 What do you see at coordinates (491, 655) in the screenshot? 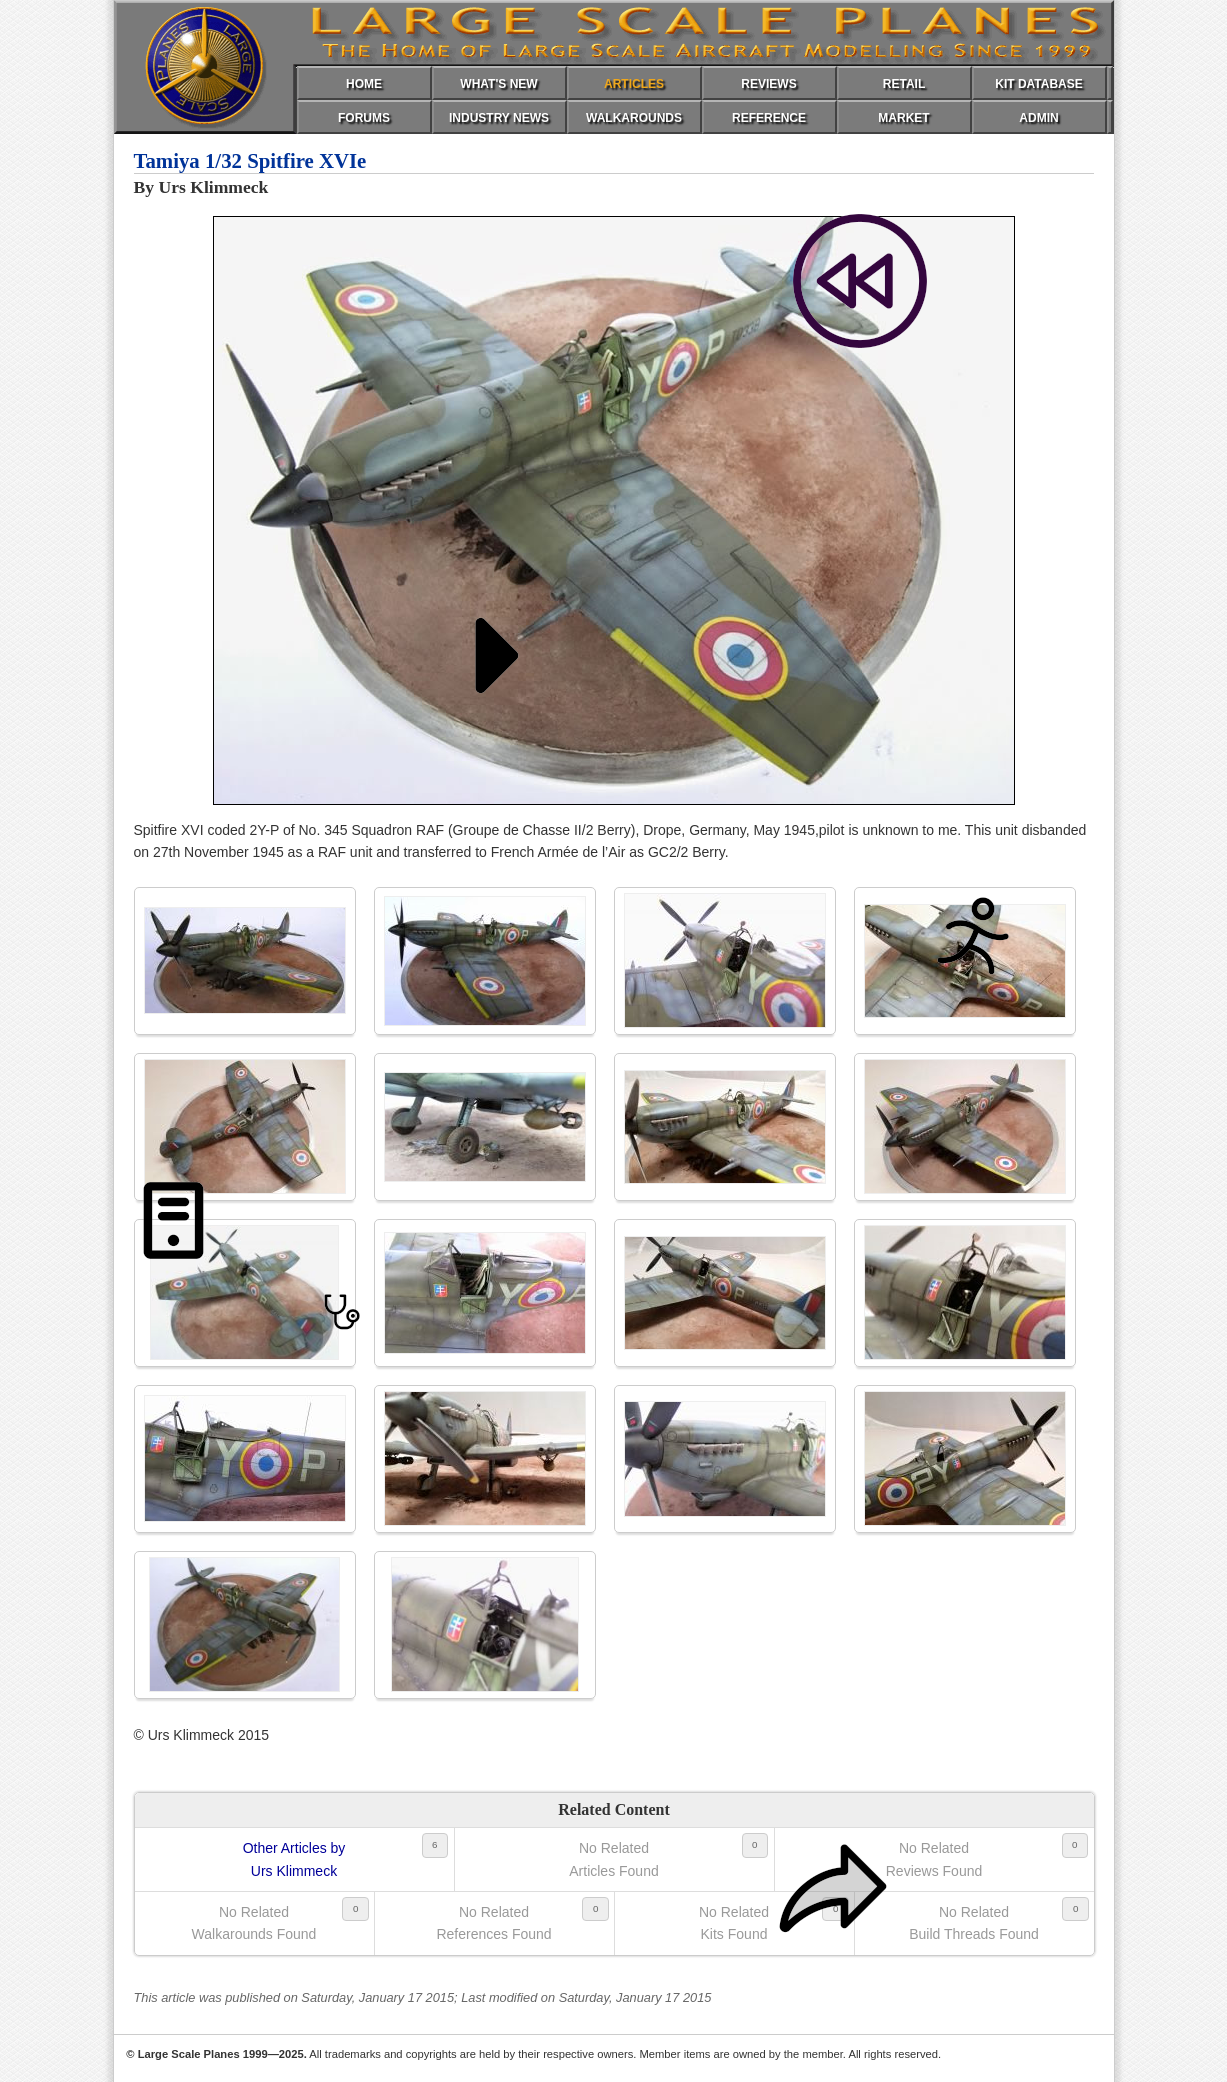
I see `navigate to the next item or page` at bounding box center [491, 655].